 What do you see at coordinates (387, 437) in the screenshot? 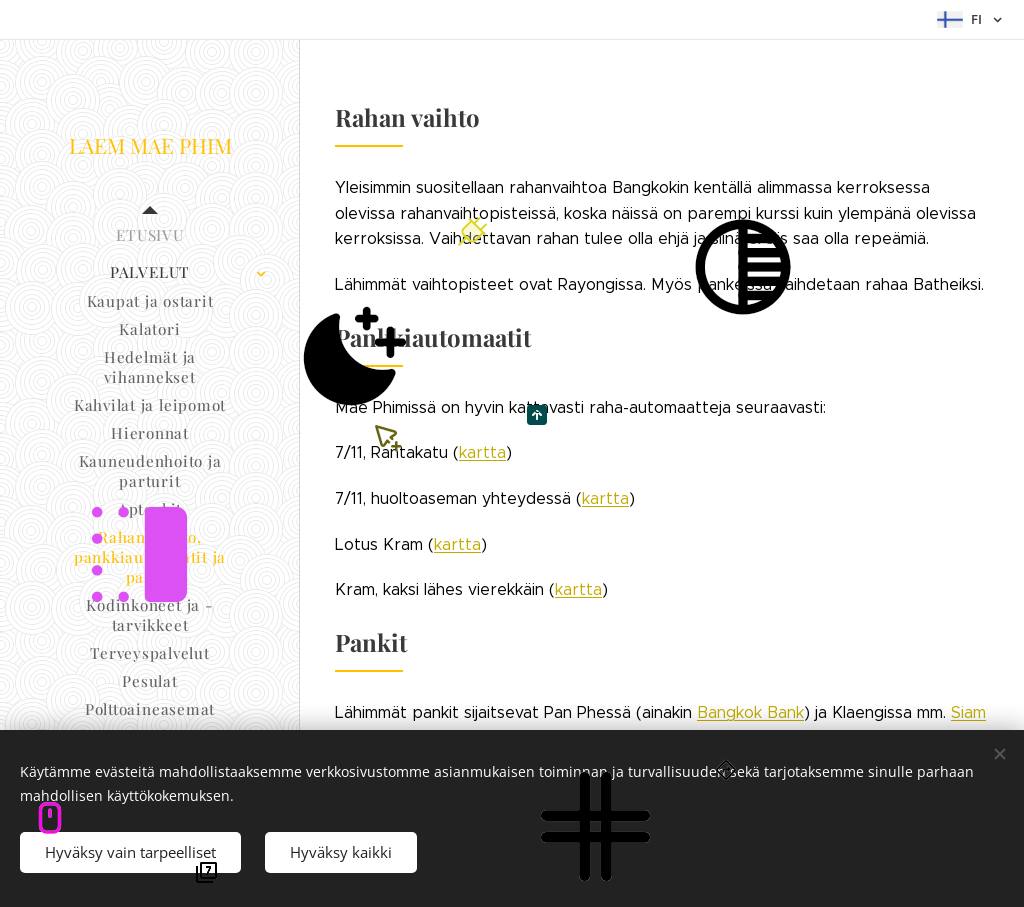
I see `add a new cursor or pointer` at bounding box center [387, 437].